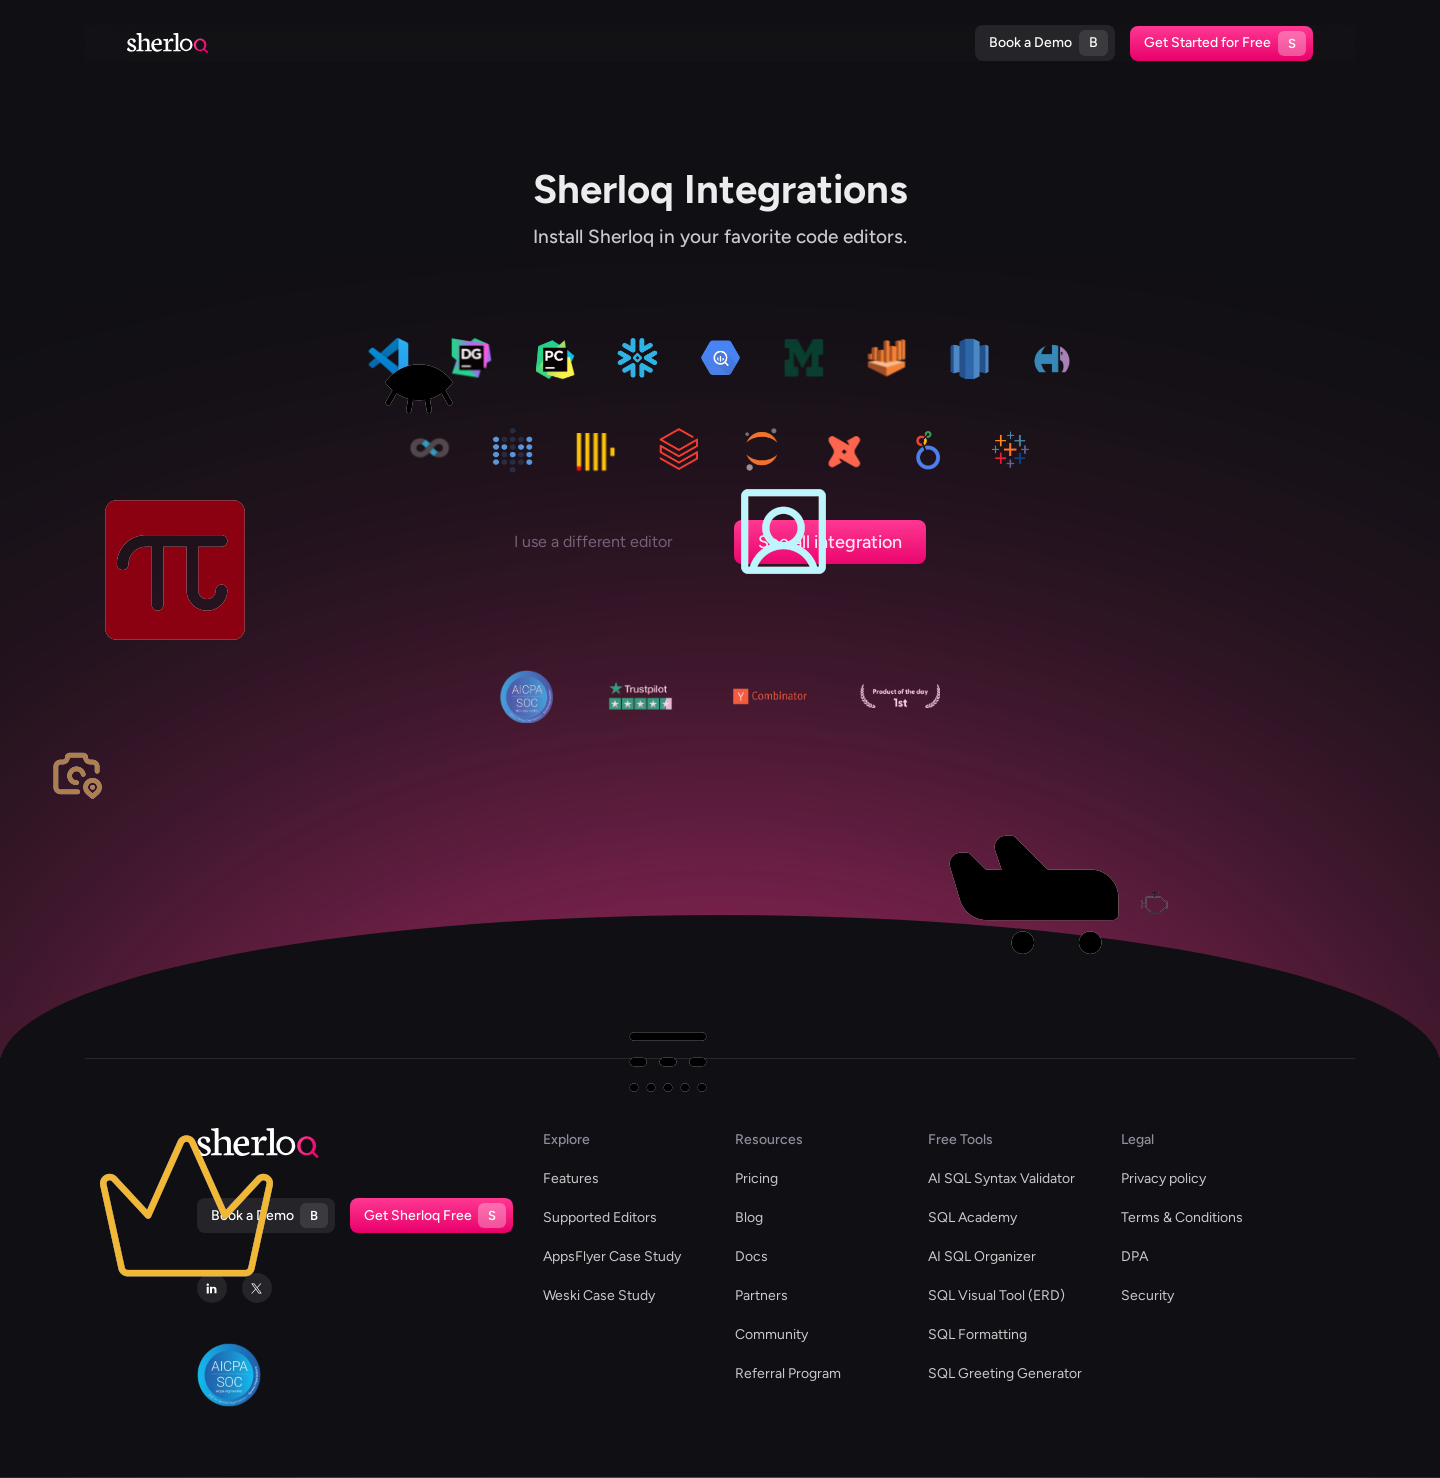 This screenshot has width=1440, height=1478. I want to click on view photos taken at a specific location, so click(76, 773).